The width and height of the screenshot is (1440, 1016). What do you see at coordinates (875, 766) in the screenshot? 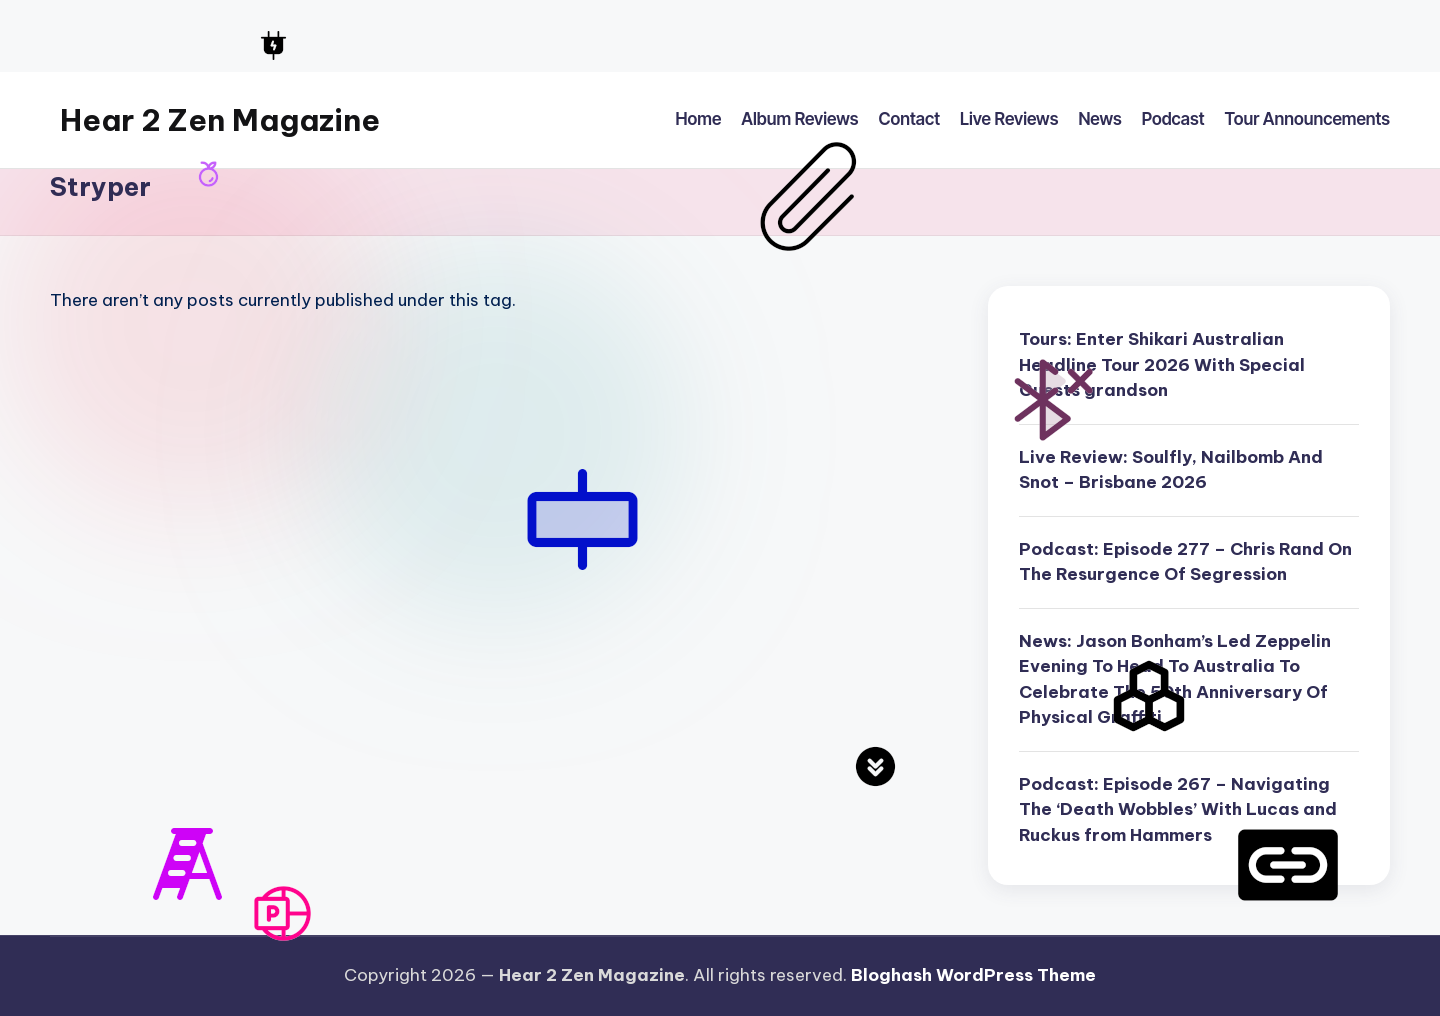
I see `expand to show more content below` at bounding box center [875, 766].